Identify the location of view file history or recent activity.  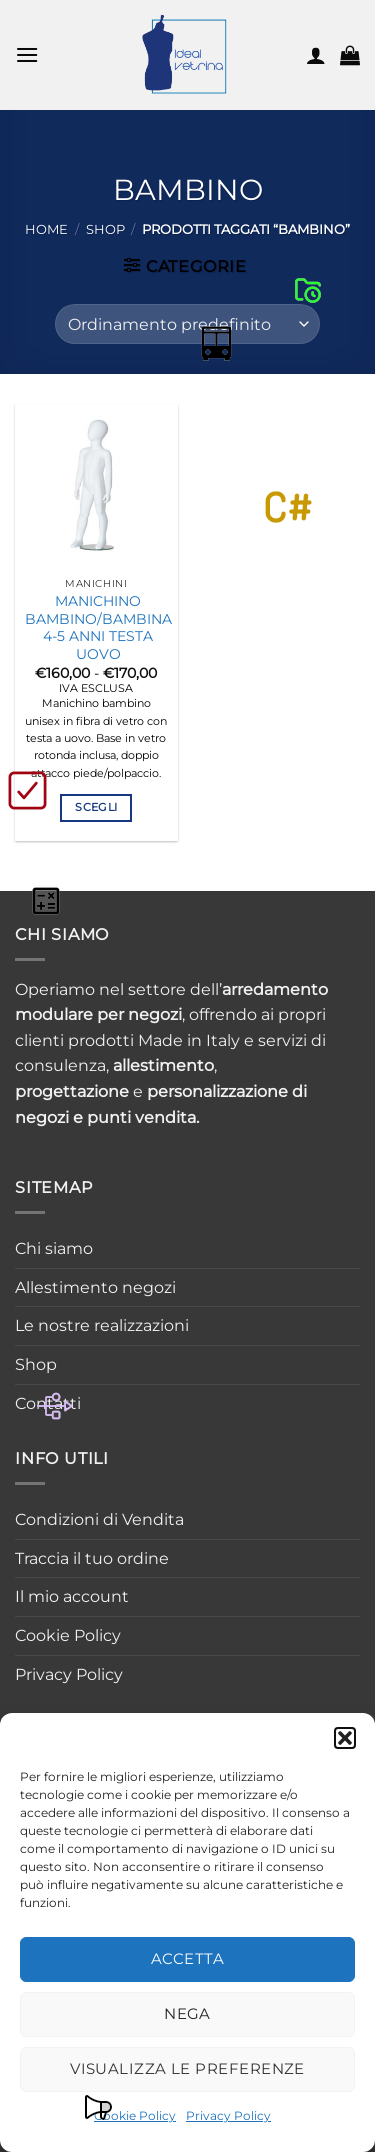
(308, 290).